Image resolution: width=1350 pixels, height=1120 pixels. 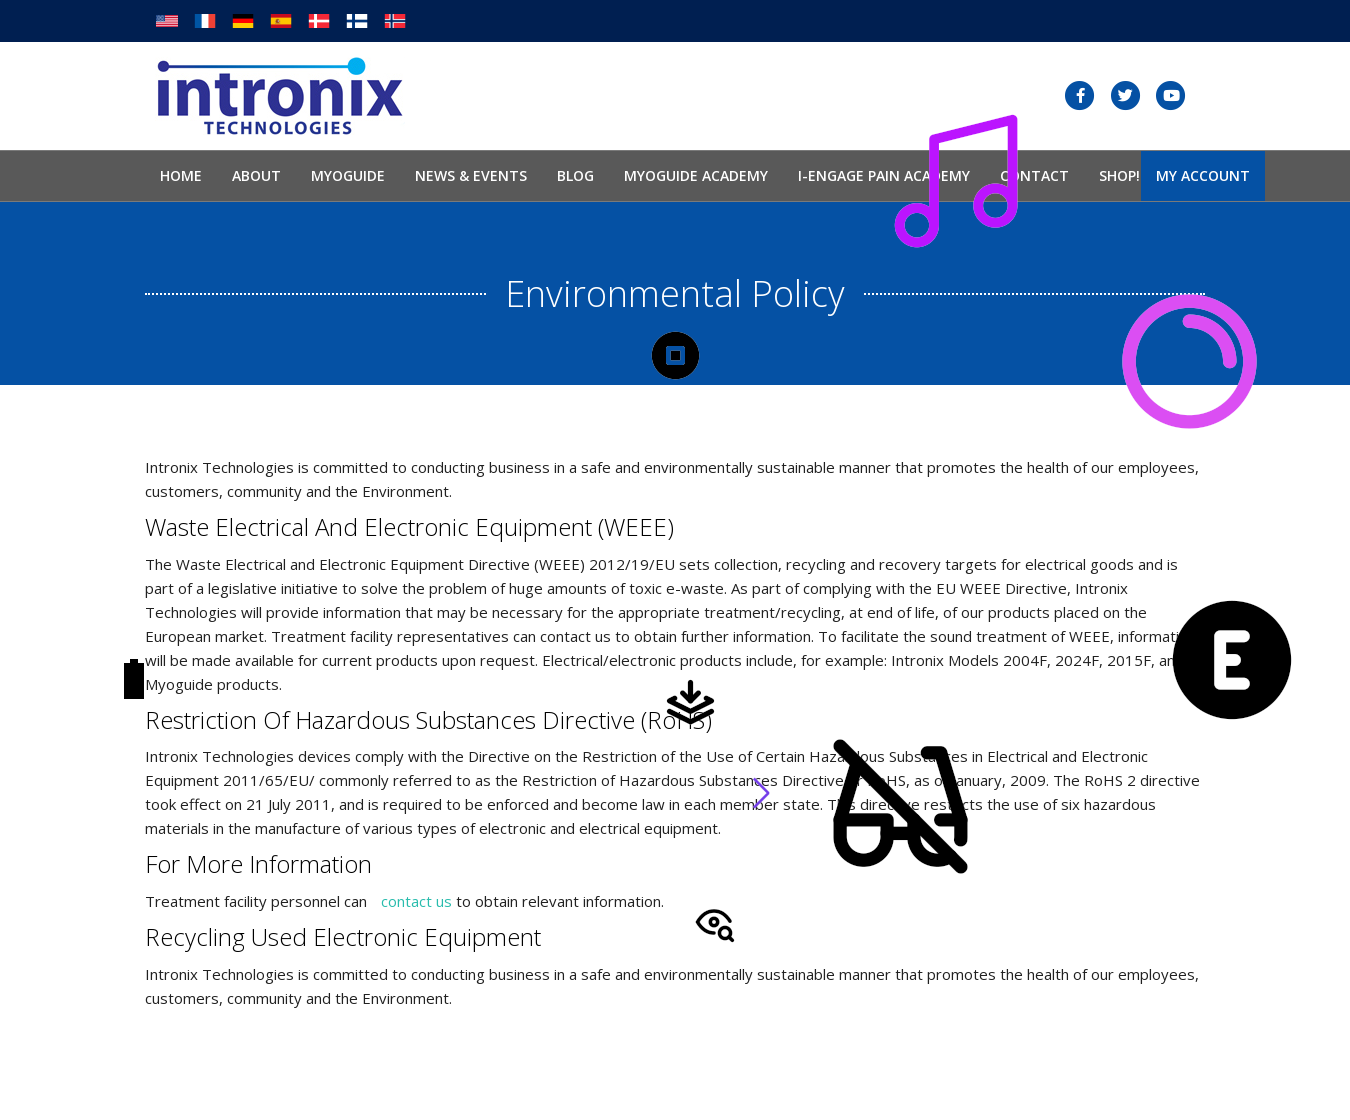 What do you see at coordinates (714, 922) in the screenshot?
I see `search through viewed or watched items` at bounding box center [714, 922].